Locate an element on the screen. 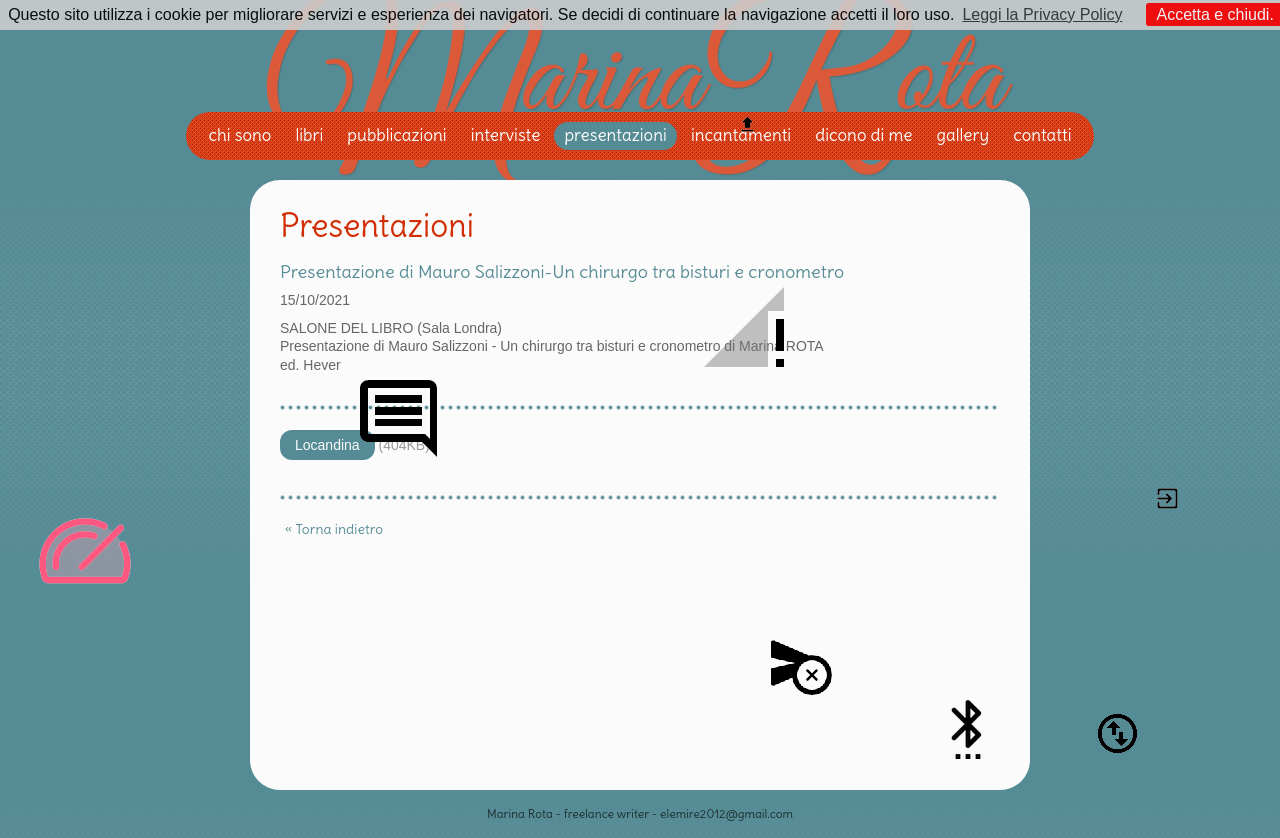  indicates no cellular signal with no internet connection is located at coordinates (744, 327).